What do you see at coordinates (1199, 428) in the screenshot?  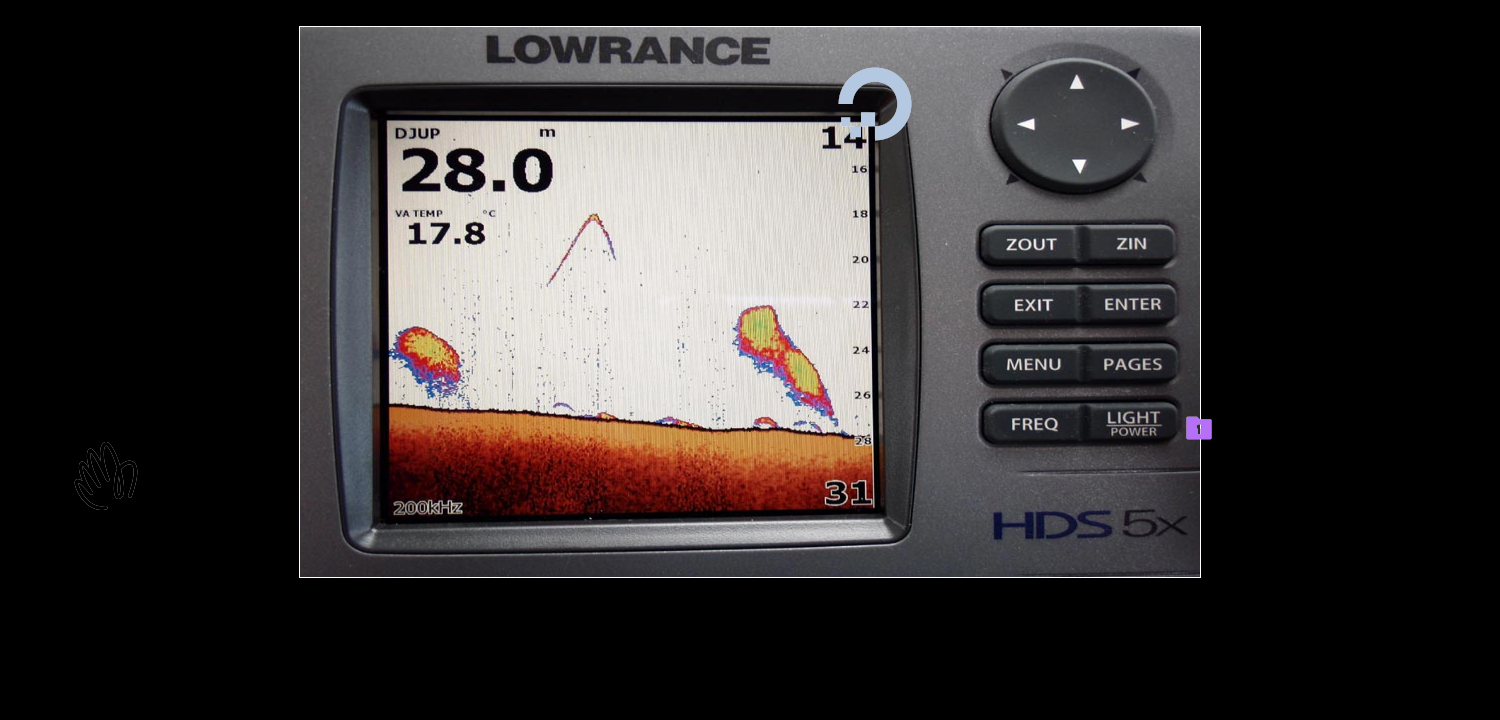 I see `access a password-protected folder` at bounding box center [1199, 428].